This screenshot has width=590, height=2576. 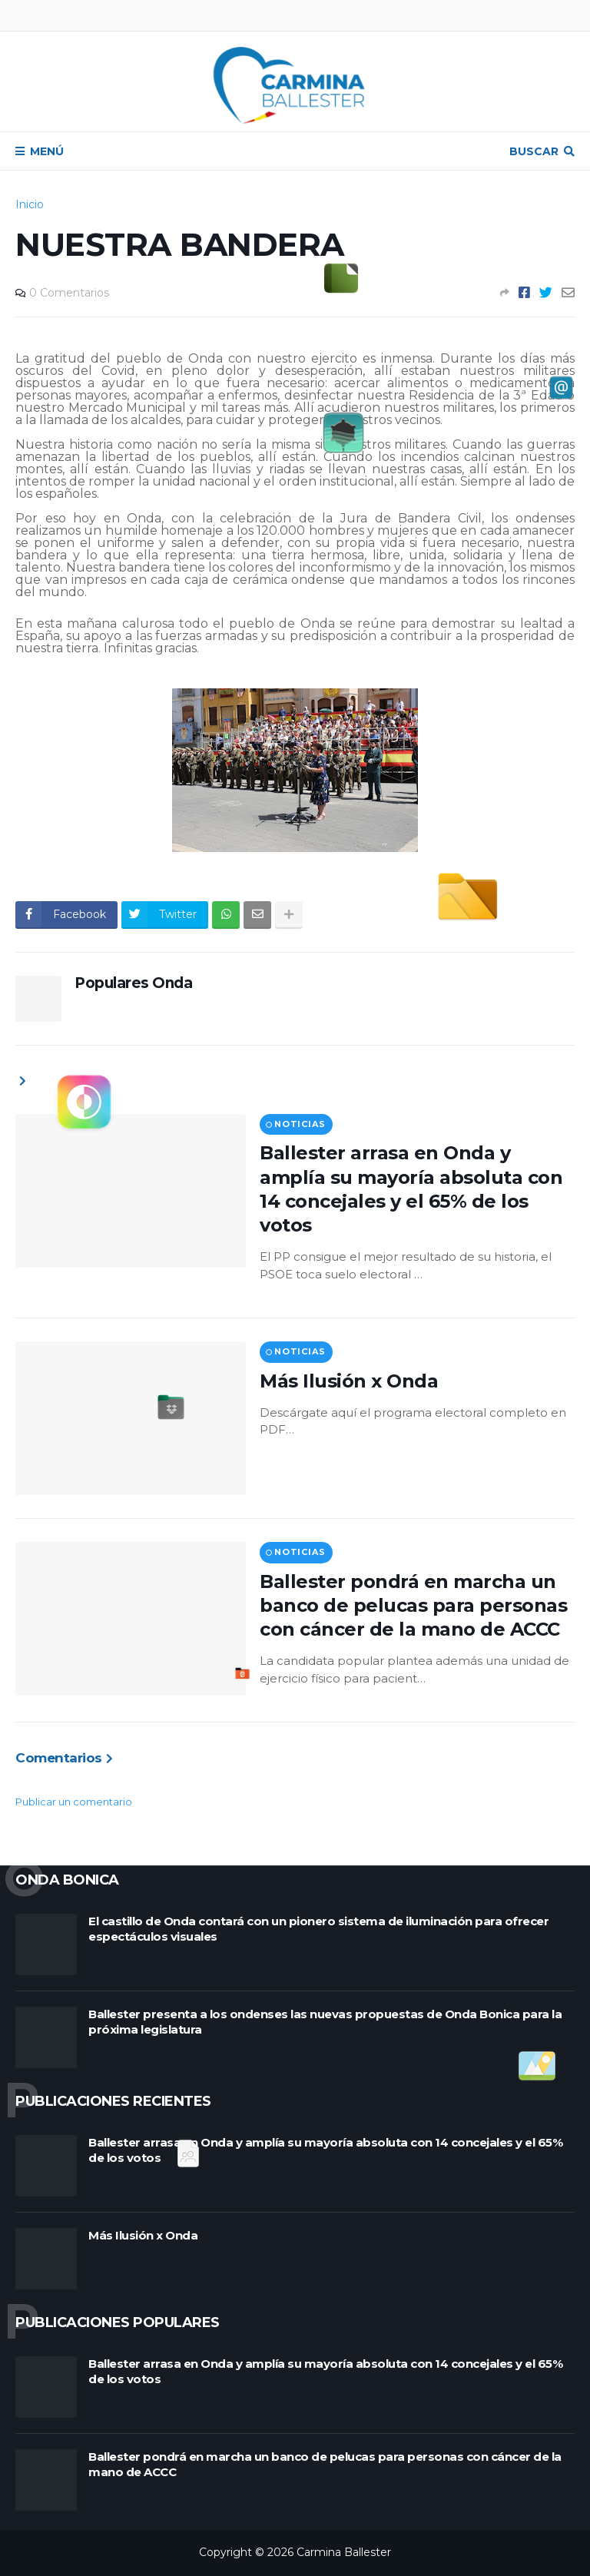 What do you see at coordinates (343, 433) in the screenshot?
I see `launch the GNOME Mines game` at bounding box center [343, 433].